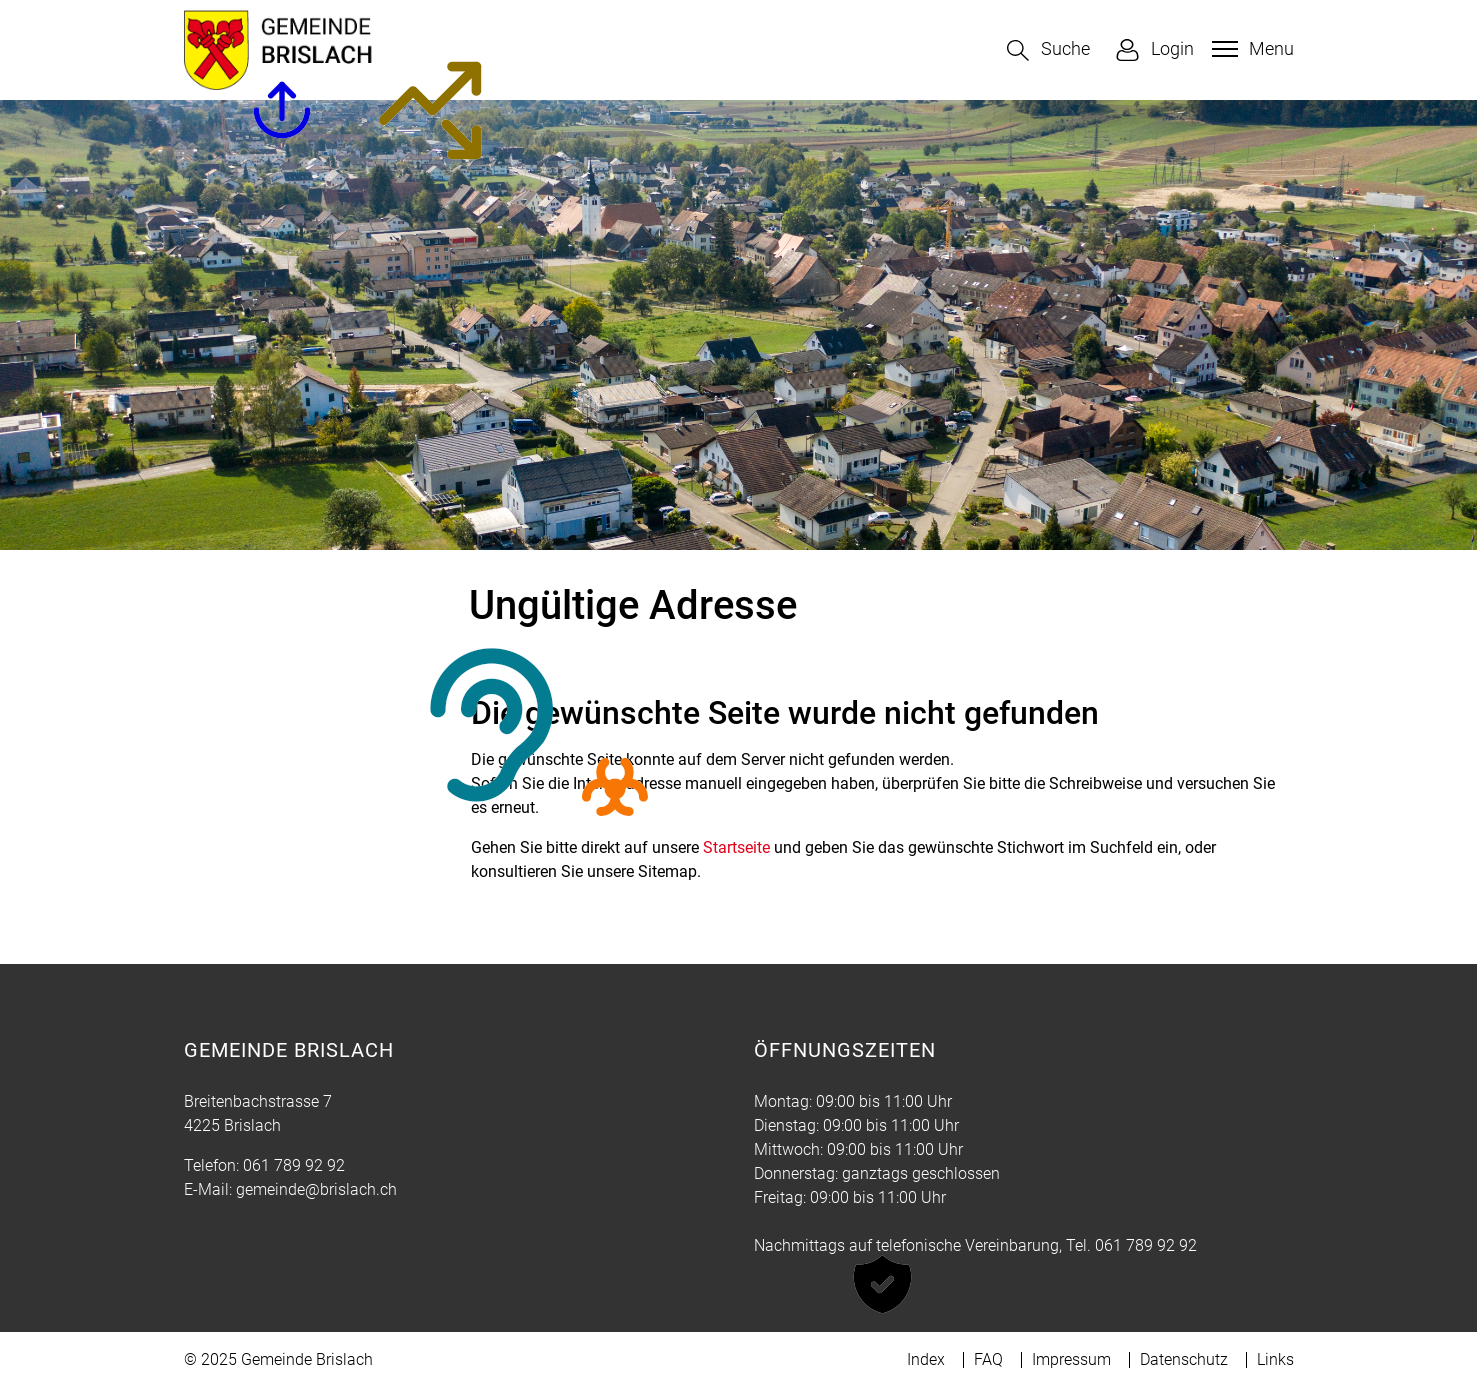 The width and height of the screenshot is (1477, 1388). I want to click on indicates verified or secure status, so click(882, 1284).